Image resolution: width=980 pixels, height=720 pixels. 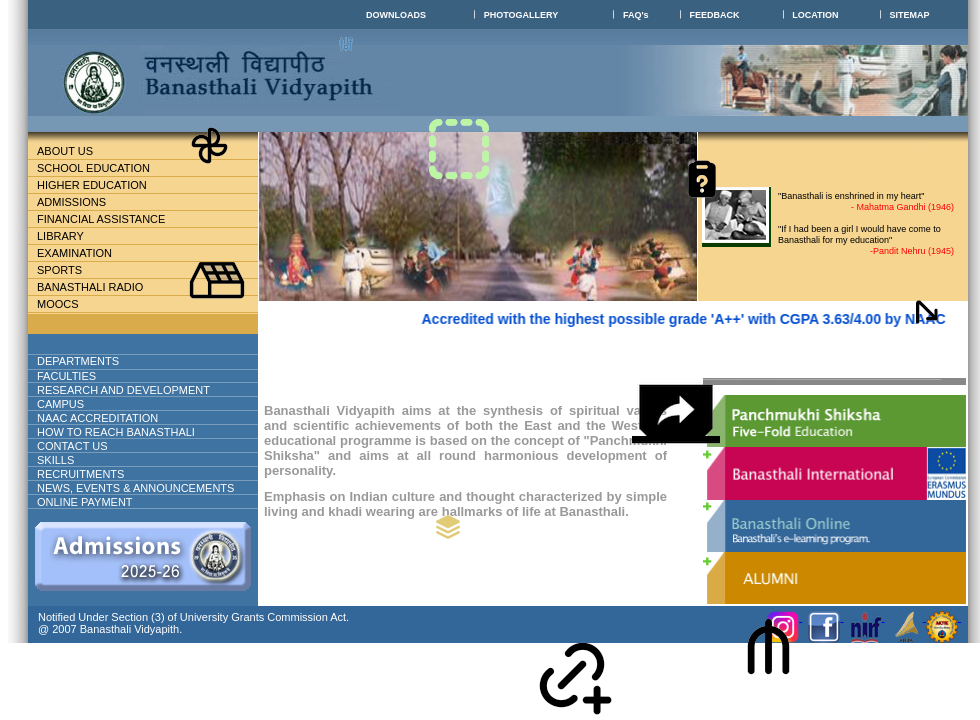 What do you see at coordinates (217, 282) in the screenshot?
I see `view solar panel system status` at bounding box center [217, 282].